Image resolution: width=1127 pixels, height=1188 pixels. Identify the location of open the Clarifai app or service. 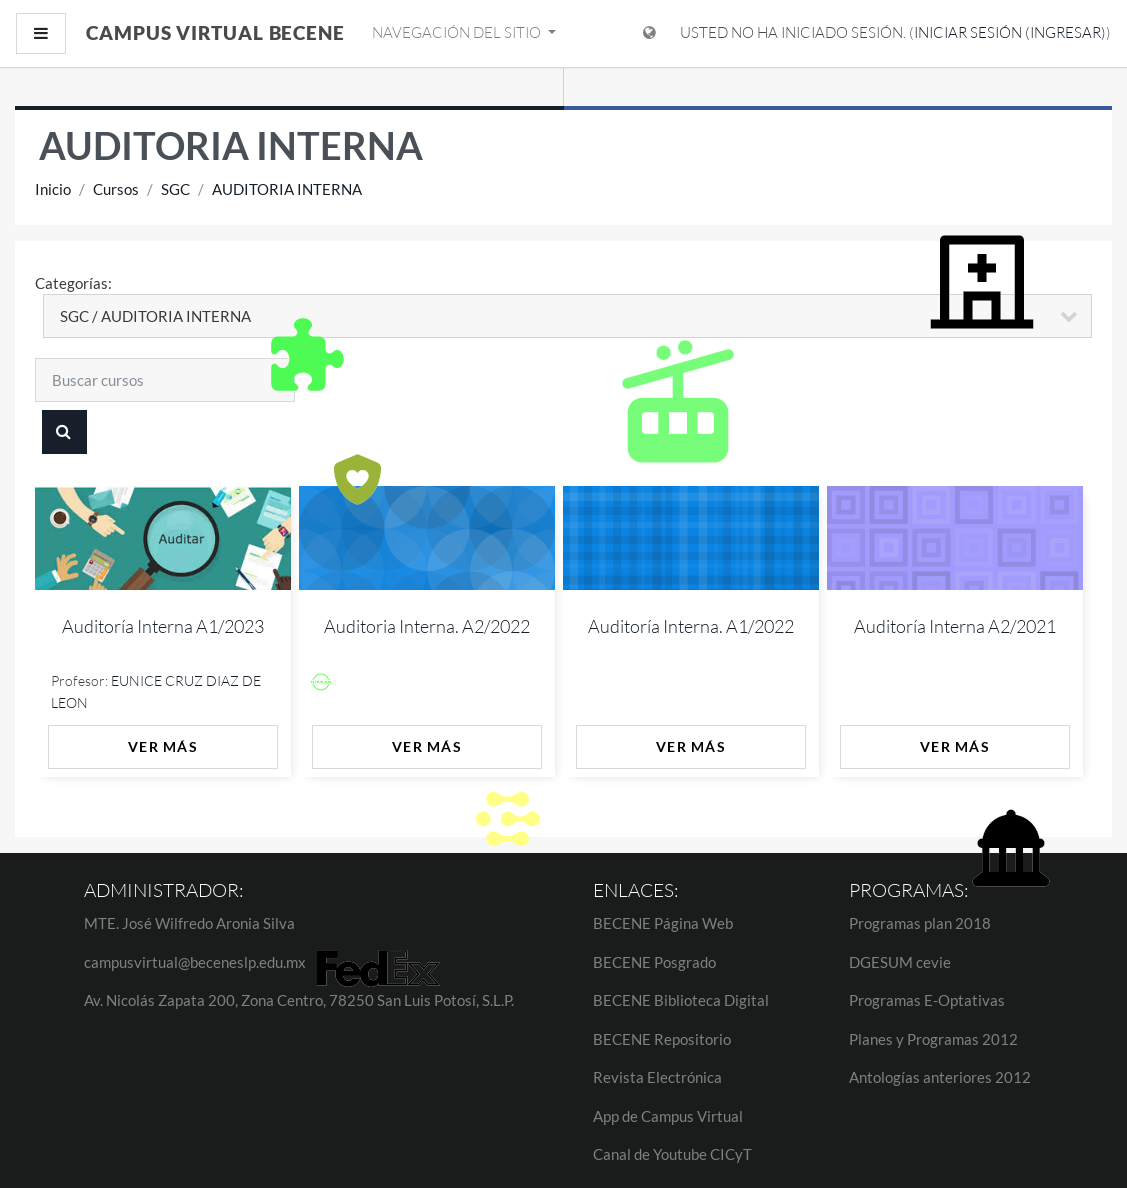
(508, 819).